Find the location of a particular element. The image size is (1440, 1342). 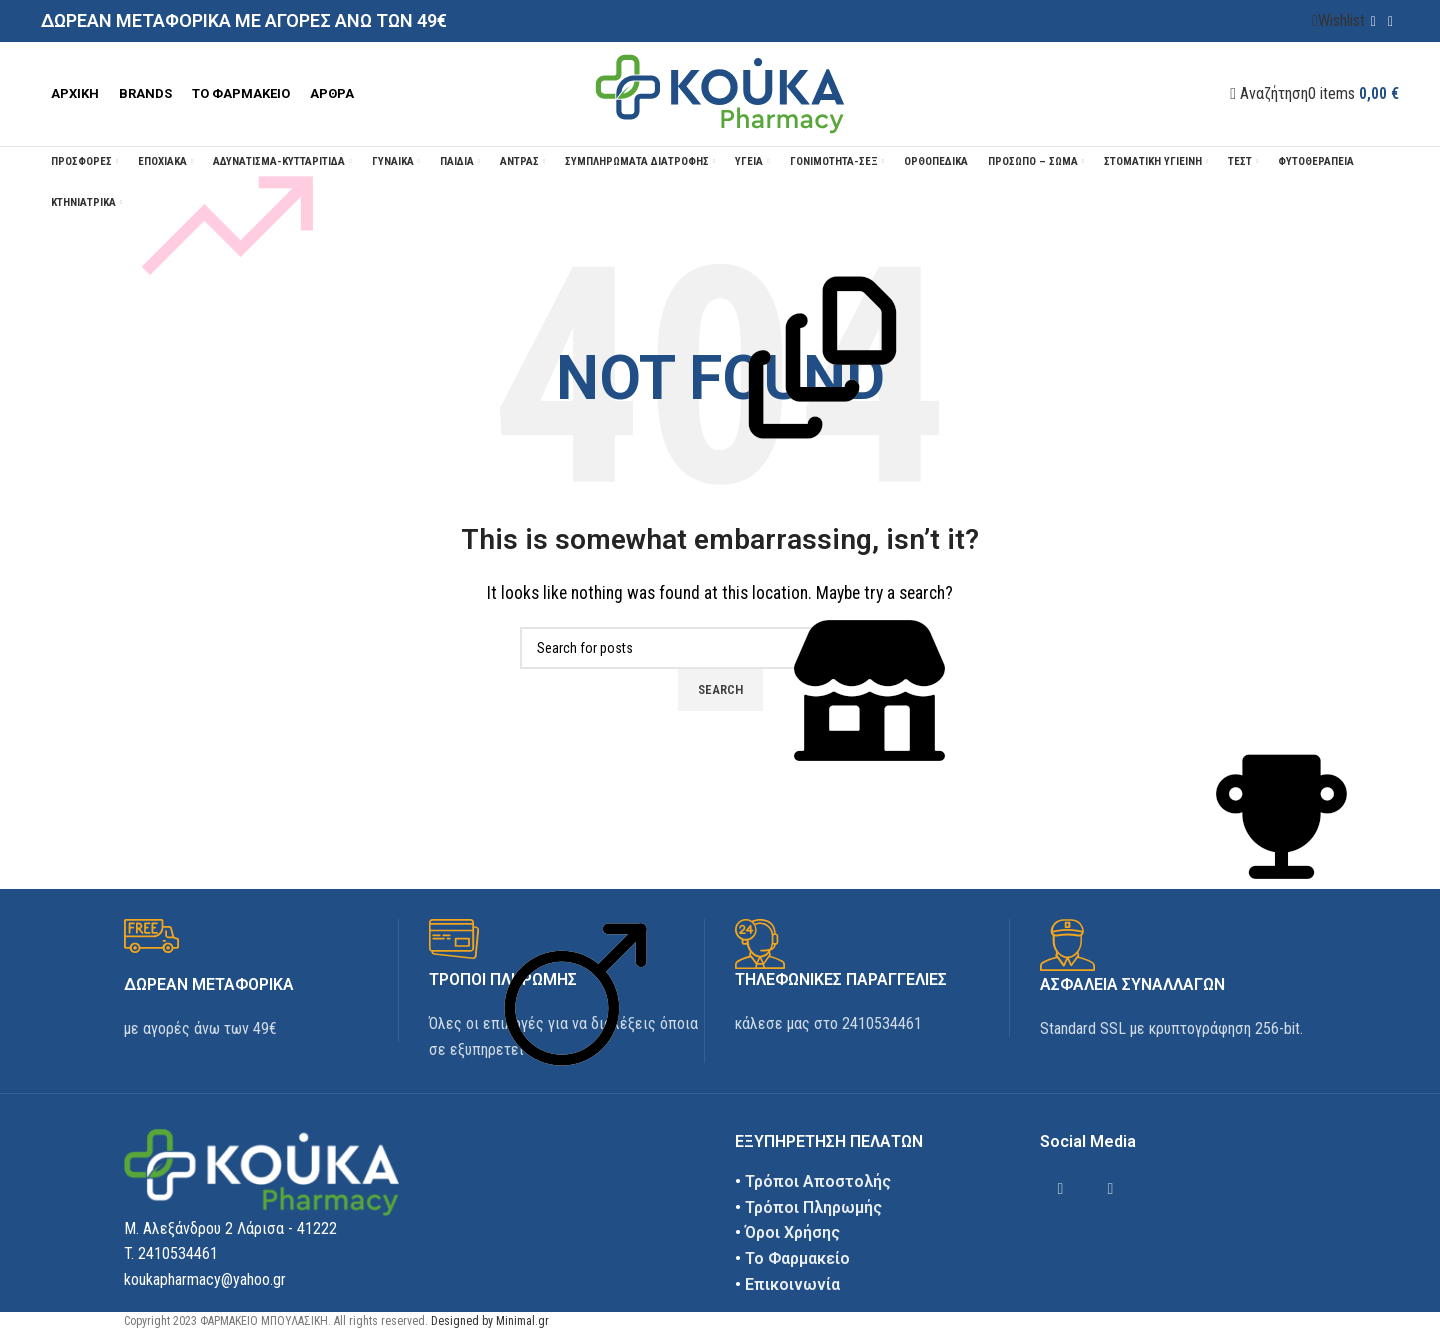

access the online store or shop is located at coordinates (869, 690).